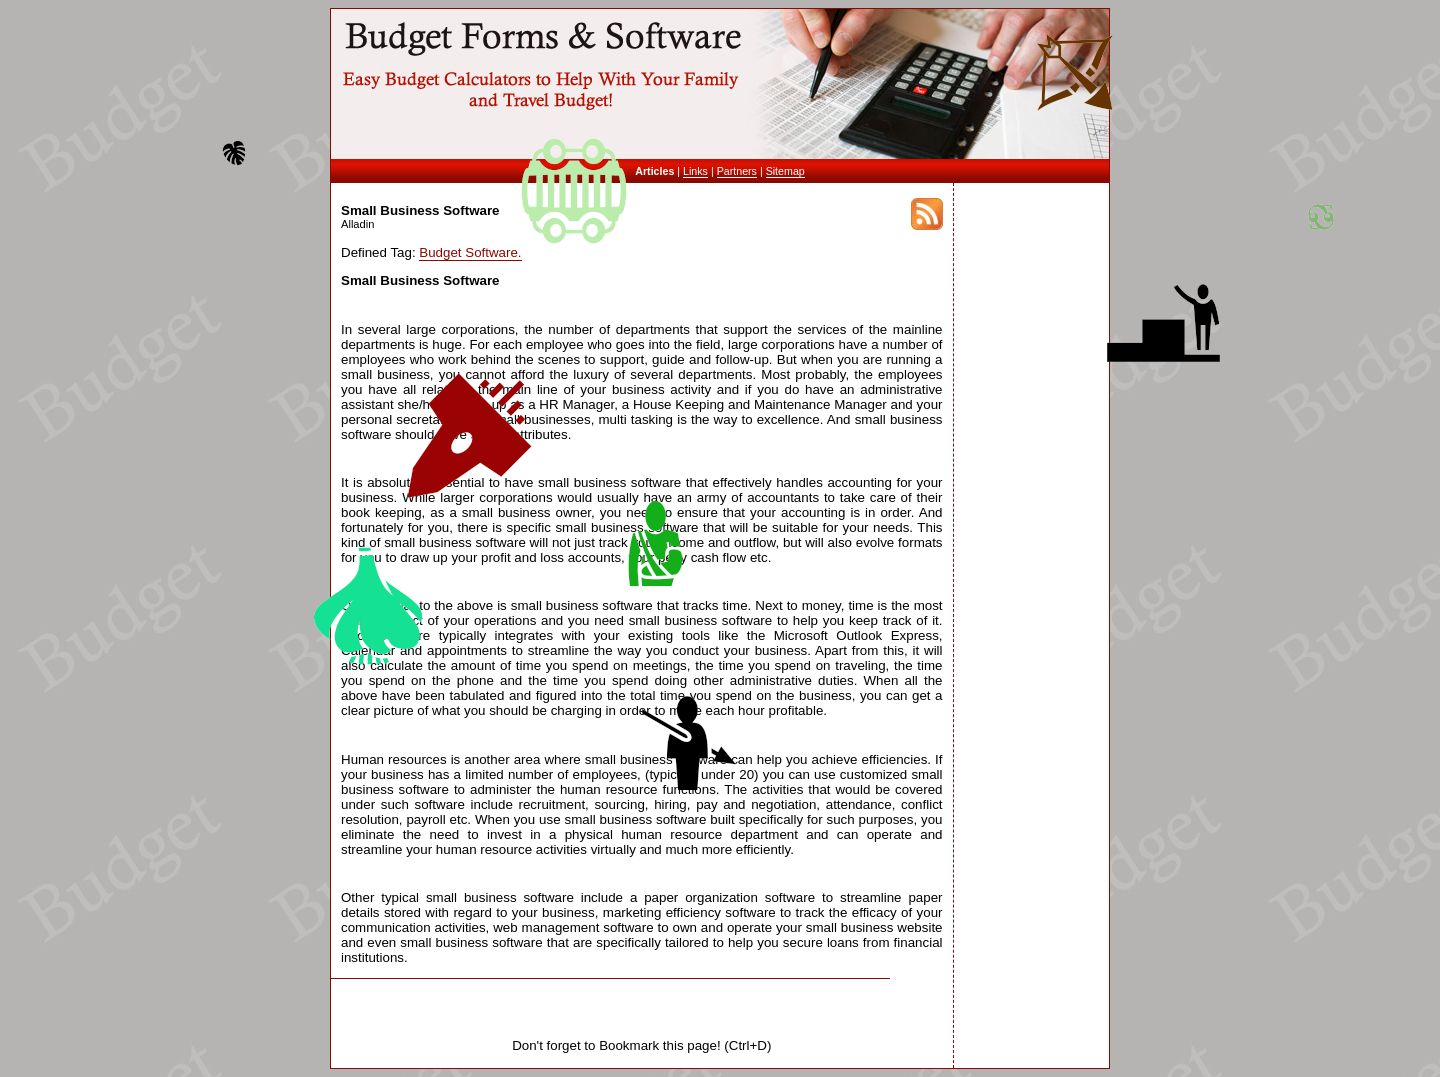 Image resolution: width=1440 pixels, height=1077 pixels. Describe the element at coordinates (1321, 217) in the screenshot. I see `sync or synchronization in progress` at that location.